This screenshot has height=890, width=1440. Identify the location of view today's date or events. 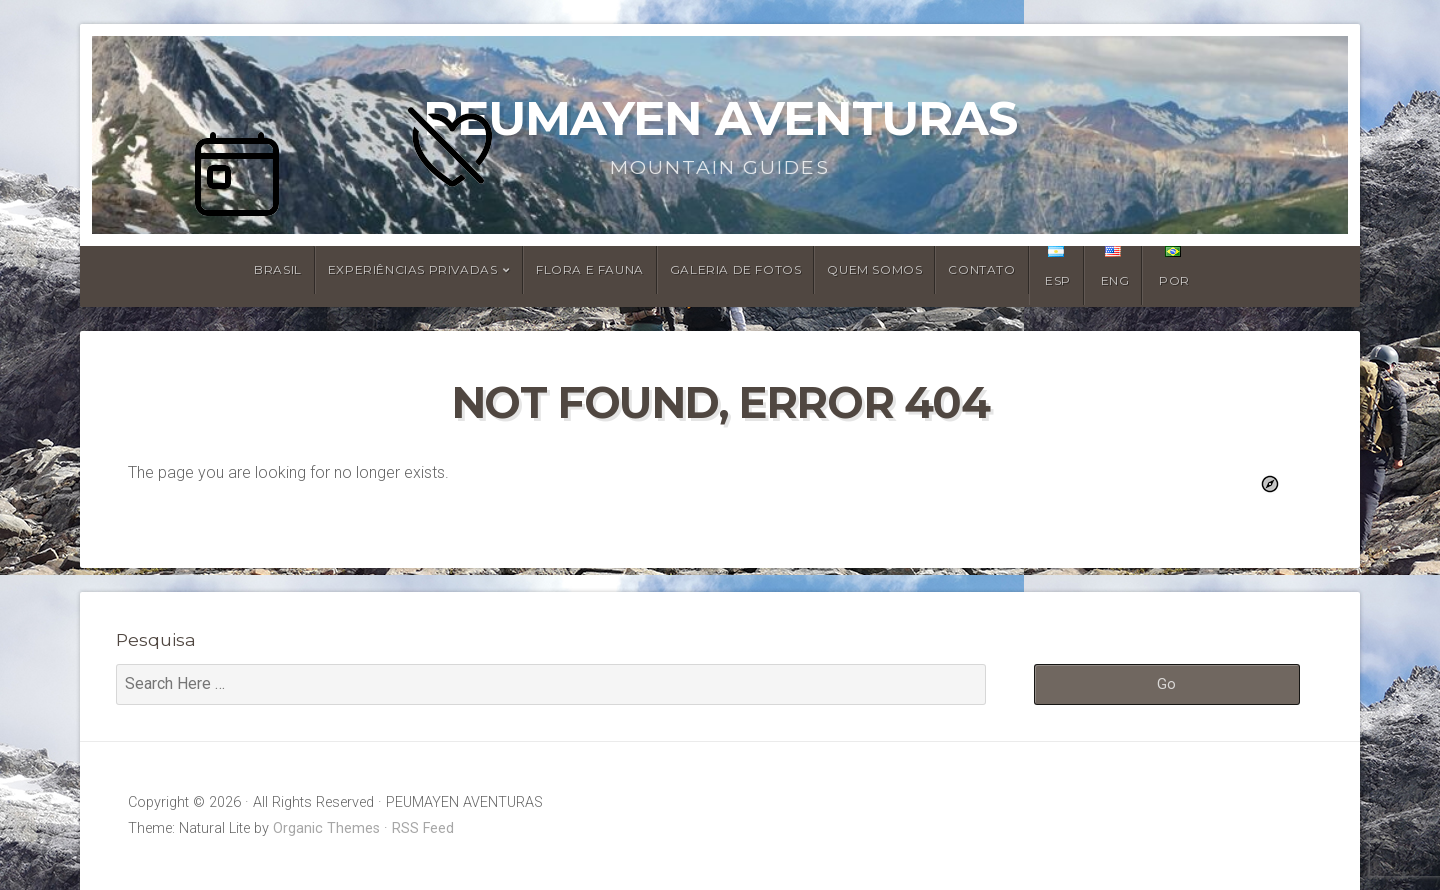
(237, 174).